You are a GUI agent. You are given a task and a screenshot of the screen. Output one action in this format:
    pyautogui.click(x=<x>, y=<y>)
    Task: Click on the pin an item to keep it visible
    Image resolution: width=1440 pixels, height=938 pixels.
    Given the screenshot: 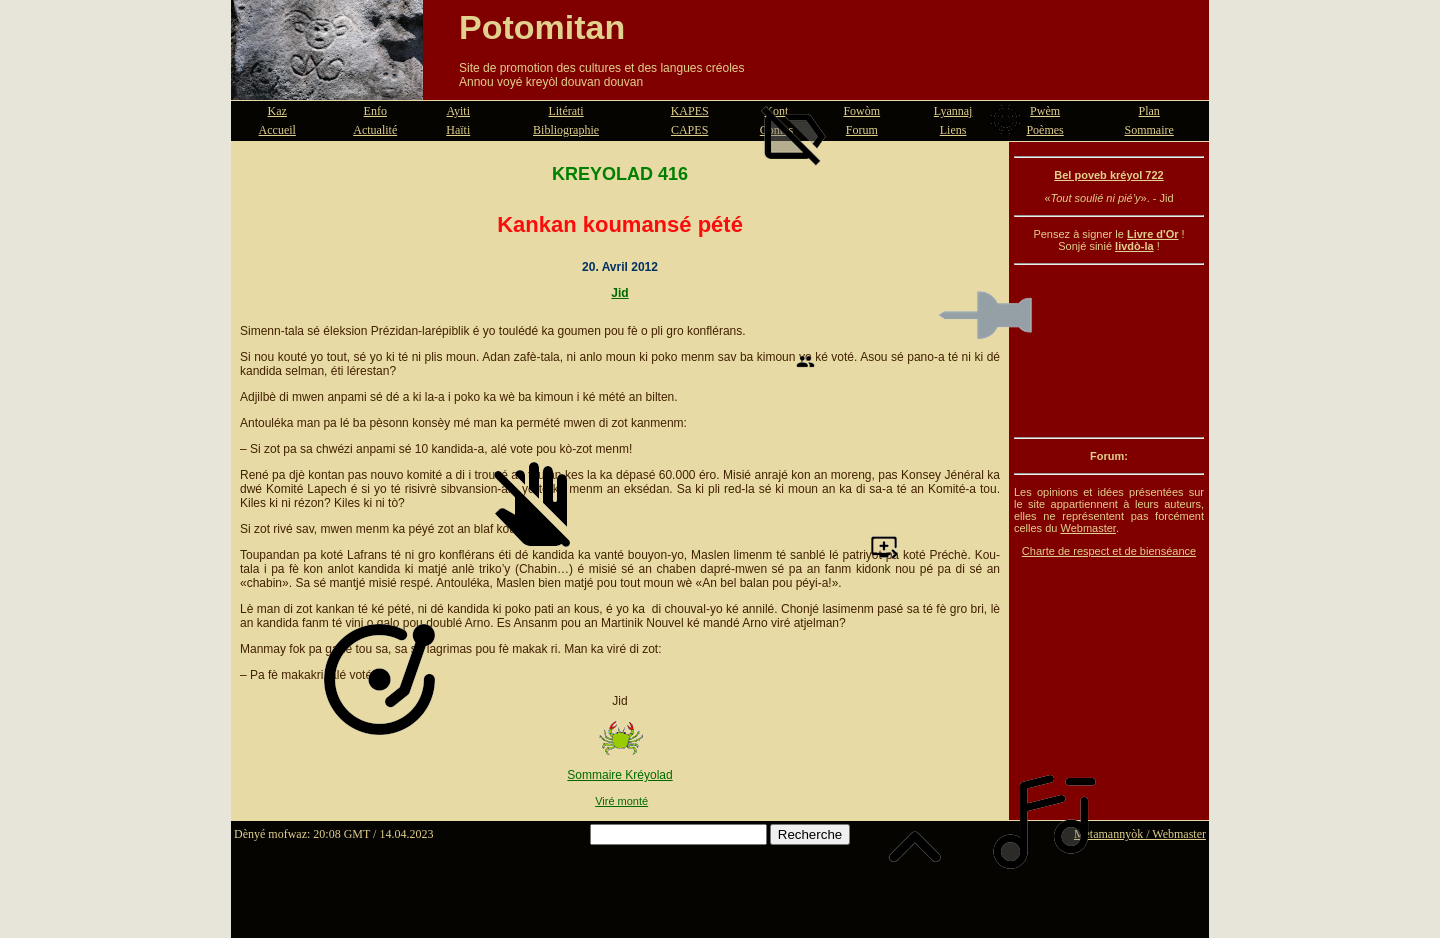 What is the action you would take?
    pyautogui.click(x=985, y=319)
    